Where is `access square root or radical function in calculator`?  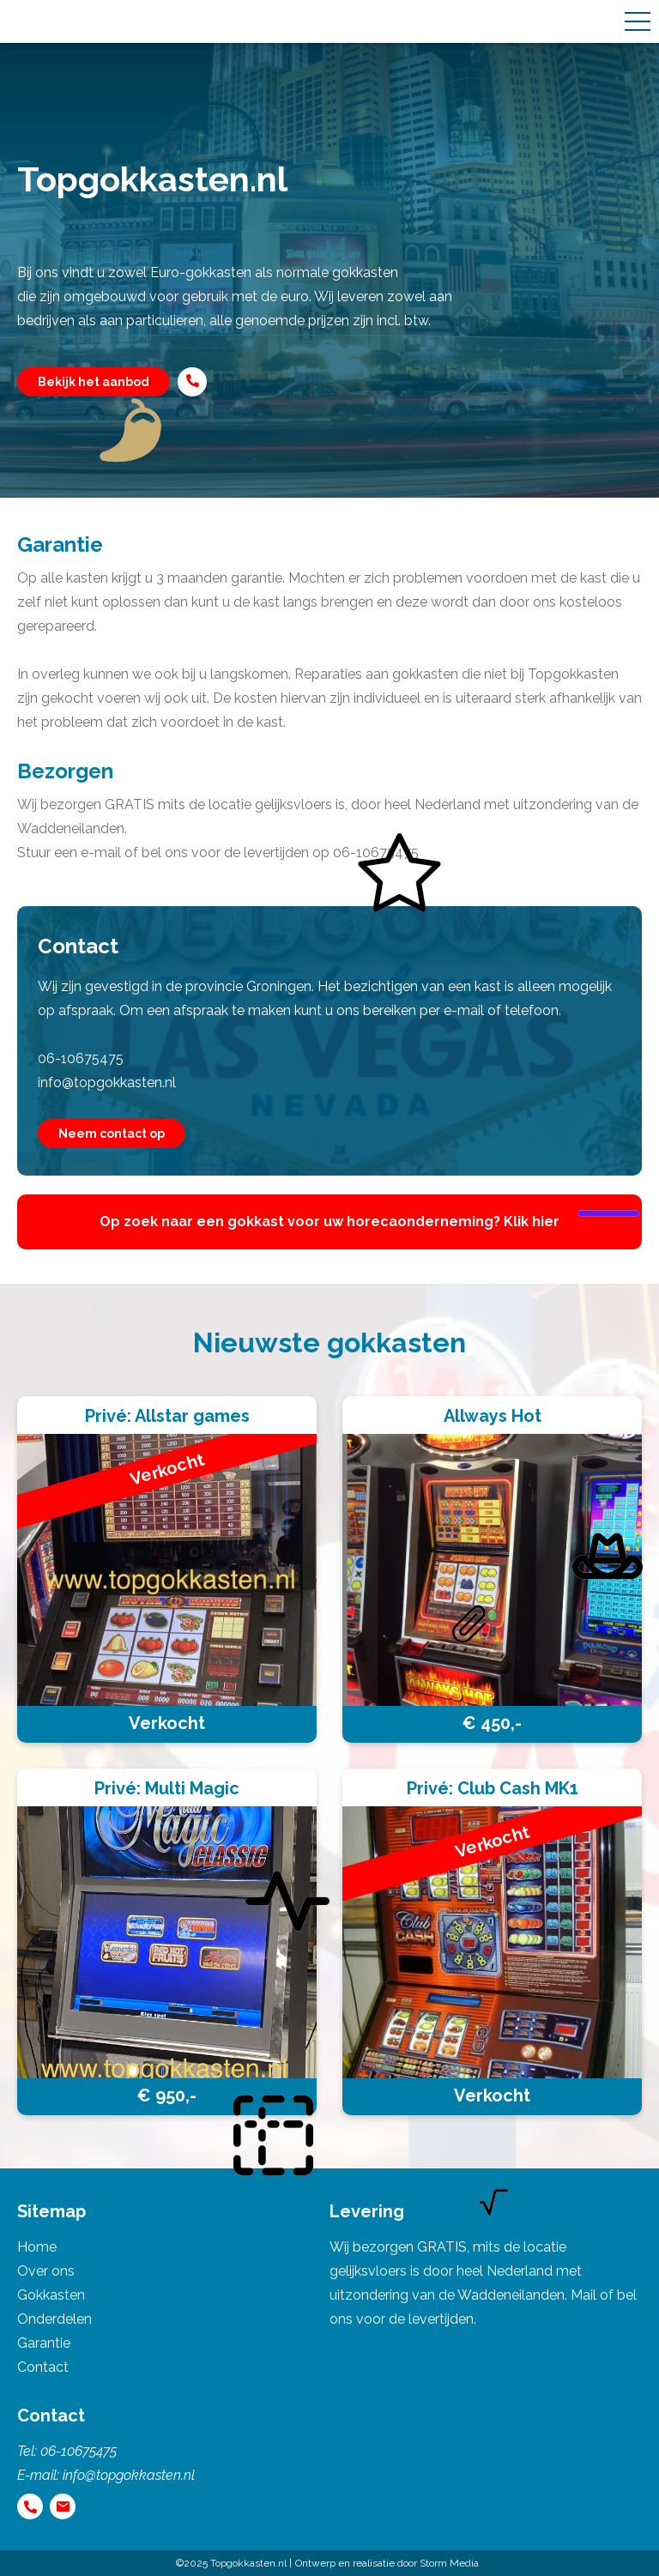
access square root or radical function in calculator is located at coordinates (493, 2202).